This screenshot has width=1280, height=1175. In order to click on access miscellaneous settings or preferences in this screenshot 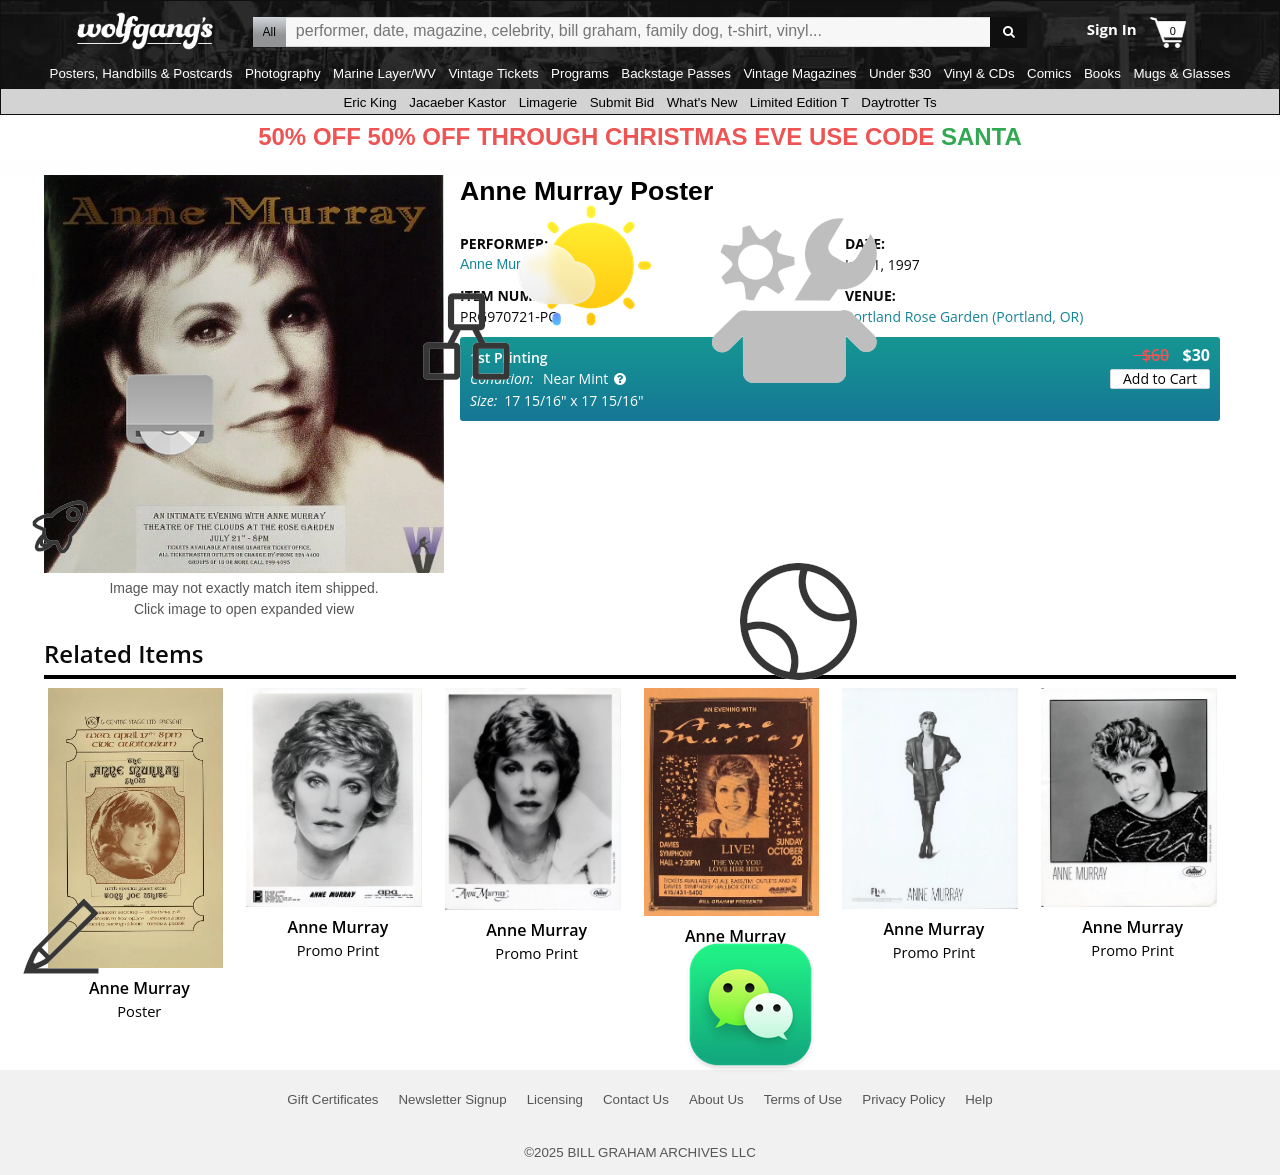, I will do `click(794, 300)`.